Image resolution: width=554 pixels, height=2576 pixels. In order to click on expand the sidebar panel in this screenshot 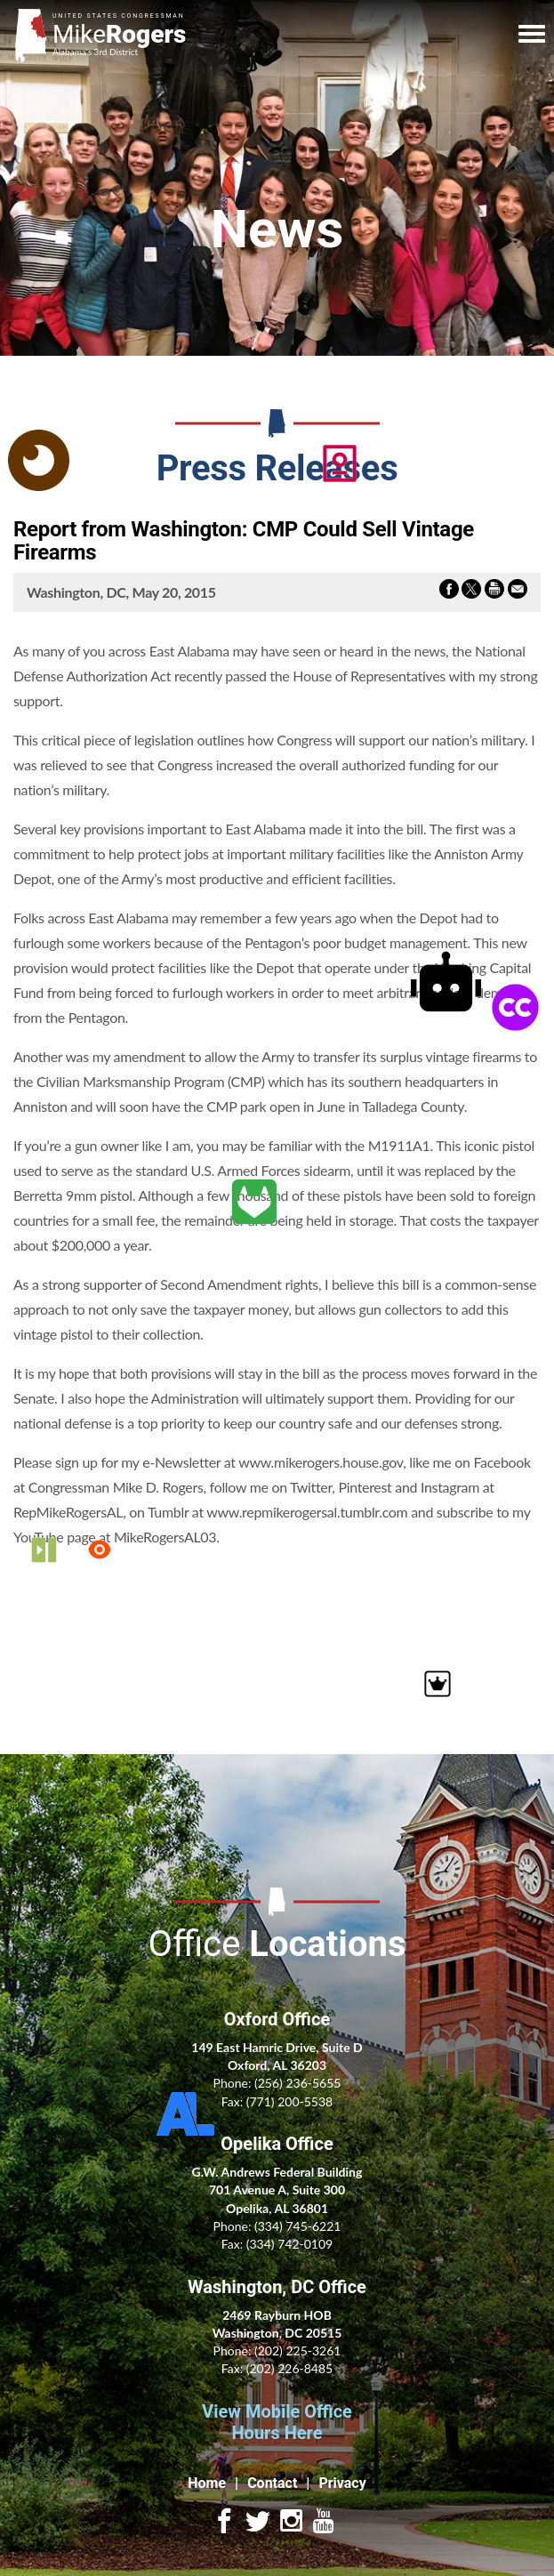, I will do `click(44, 1550)`.